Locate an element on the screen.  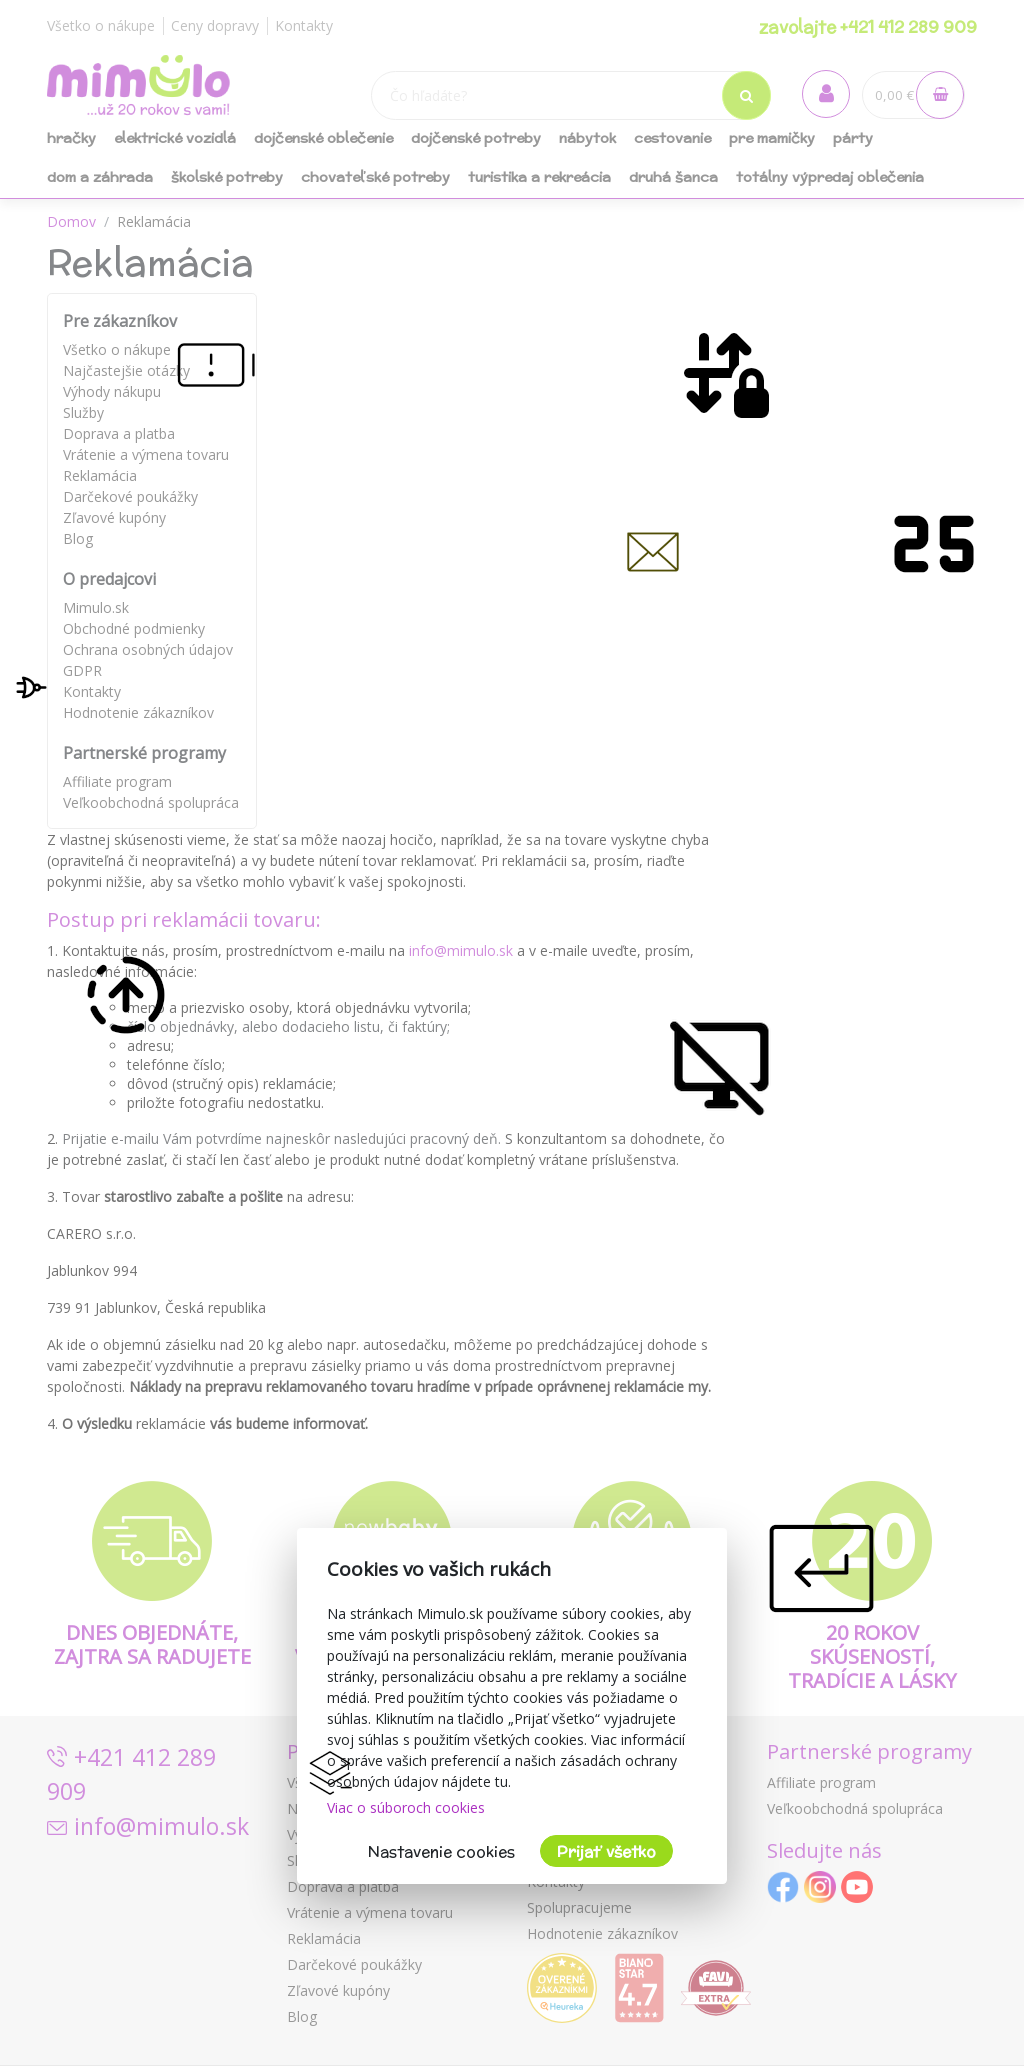
NOR logic gate symbol for circuit diagrams is located at coordinates (31, 687).